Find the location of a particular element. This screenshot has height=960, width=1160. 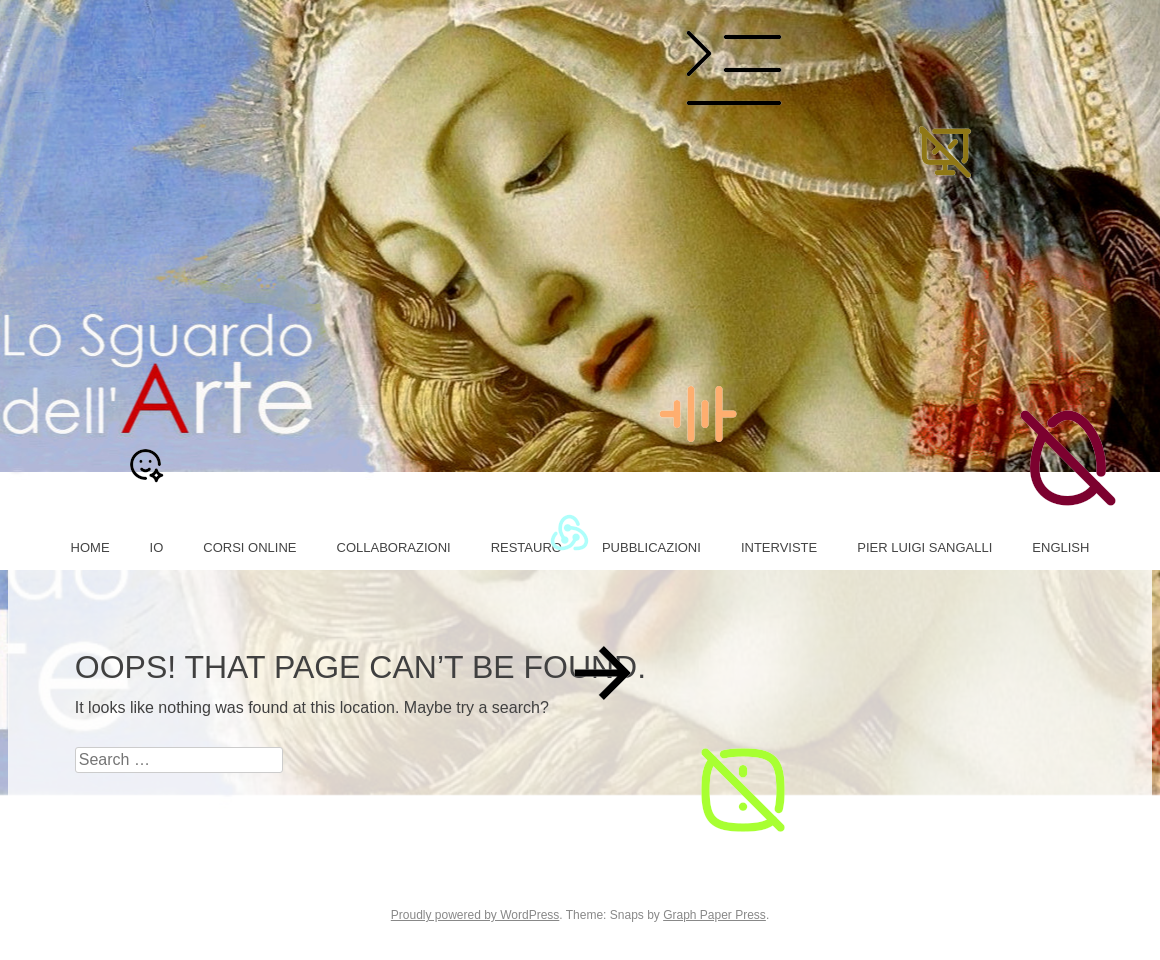

disable or mute alert notifications is located at coordinates (743, 790).